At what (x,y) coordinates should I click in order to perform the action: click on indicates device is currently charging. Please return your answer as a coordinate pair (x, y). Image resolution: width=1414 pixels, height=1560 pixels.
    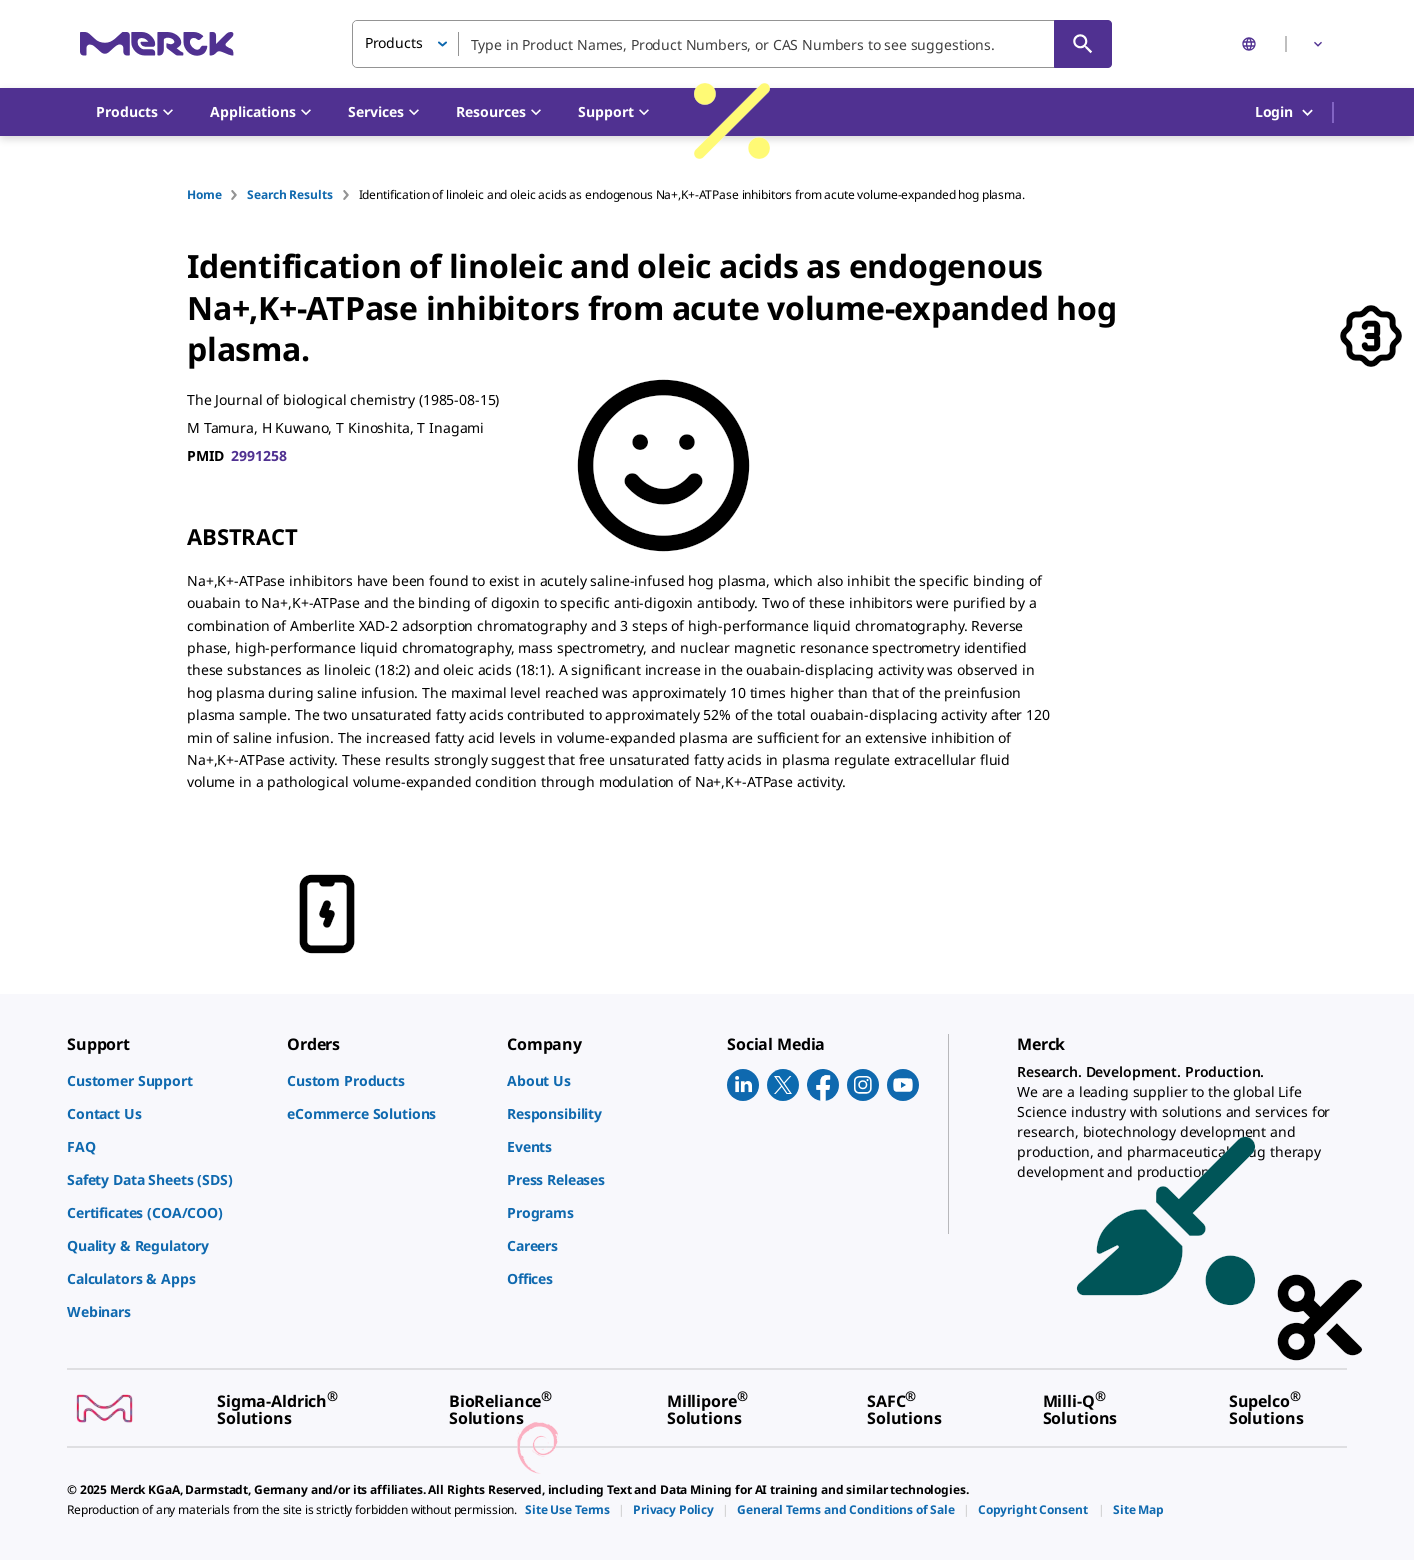
    Looking at the image, I should click on (327, 914).